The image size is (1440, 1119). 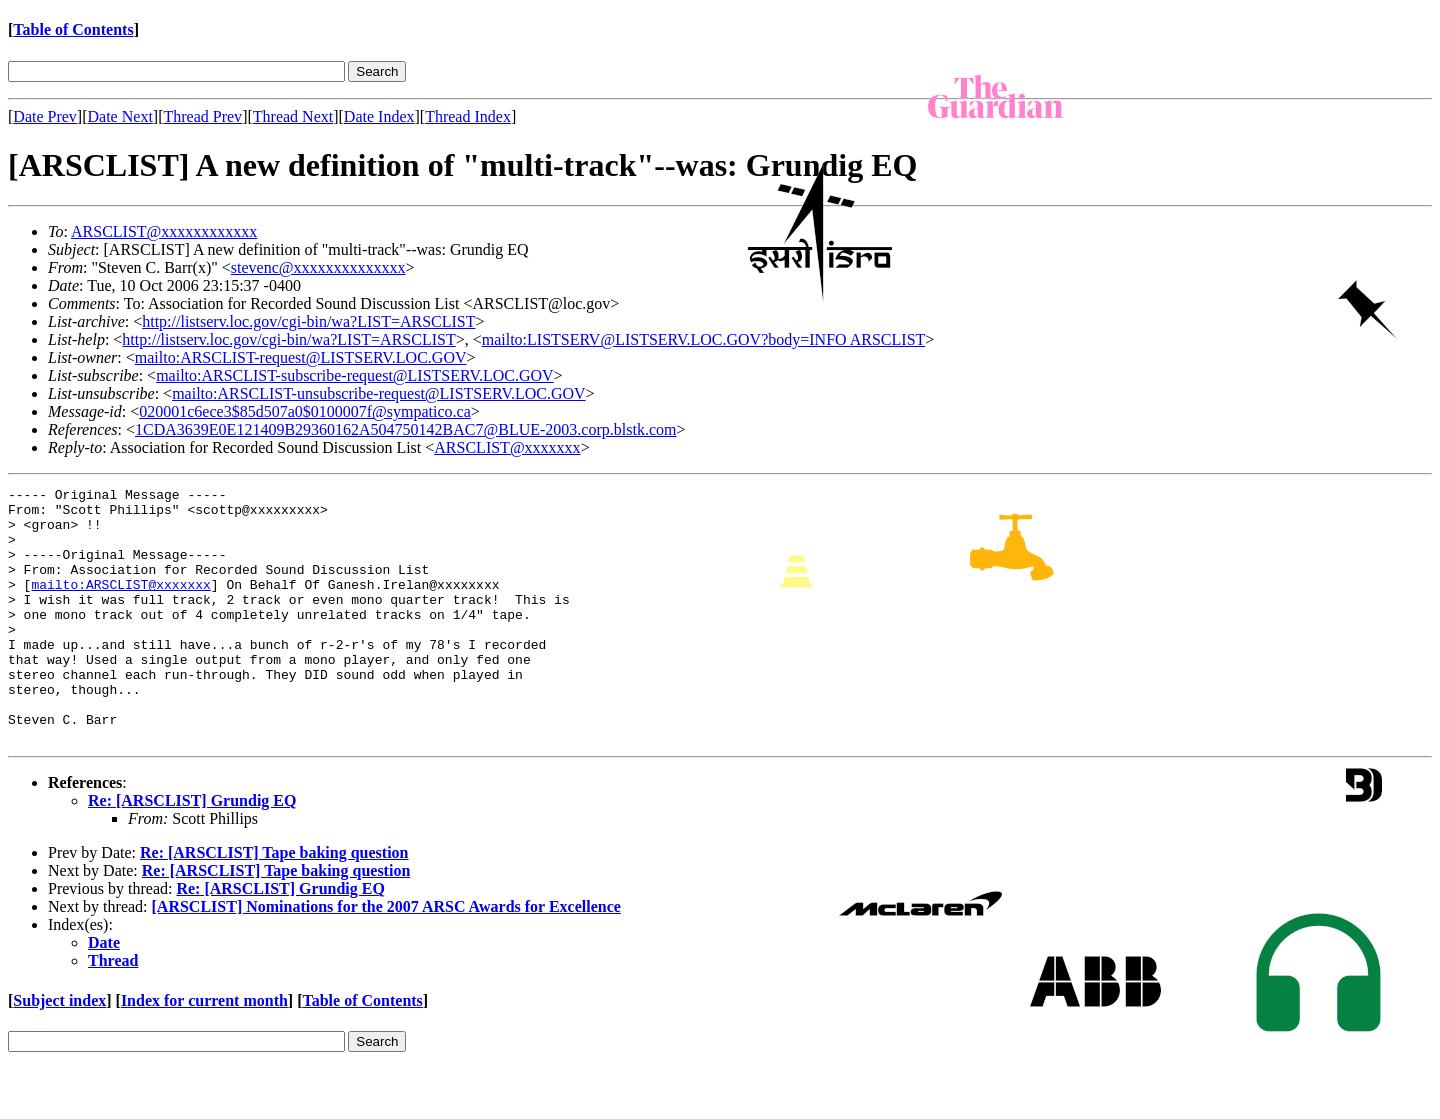 What do you see at coordinates (1367, 309) in the screenshot?
I see `visit pinboard bookmarking service` at bounding box center [1367, 309].